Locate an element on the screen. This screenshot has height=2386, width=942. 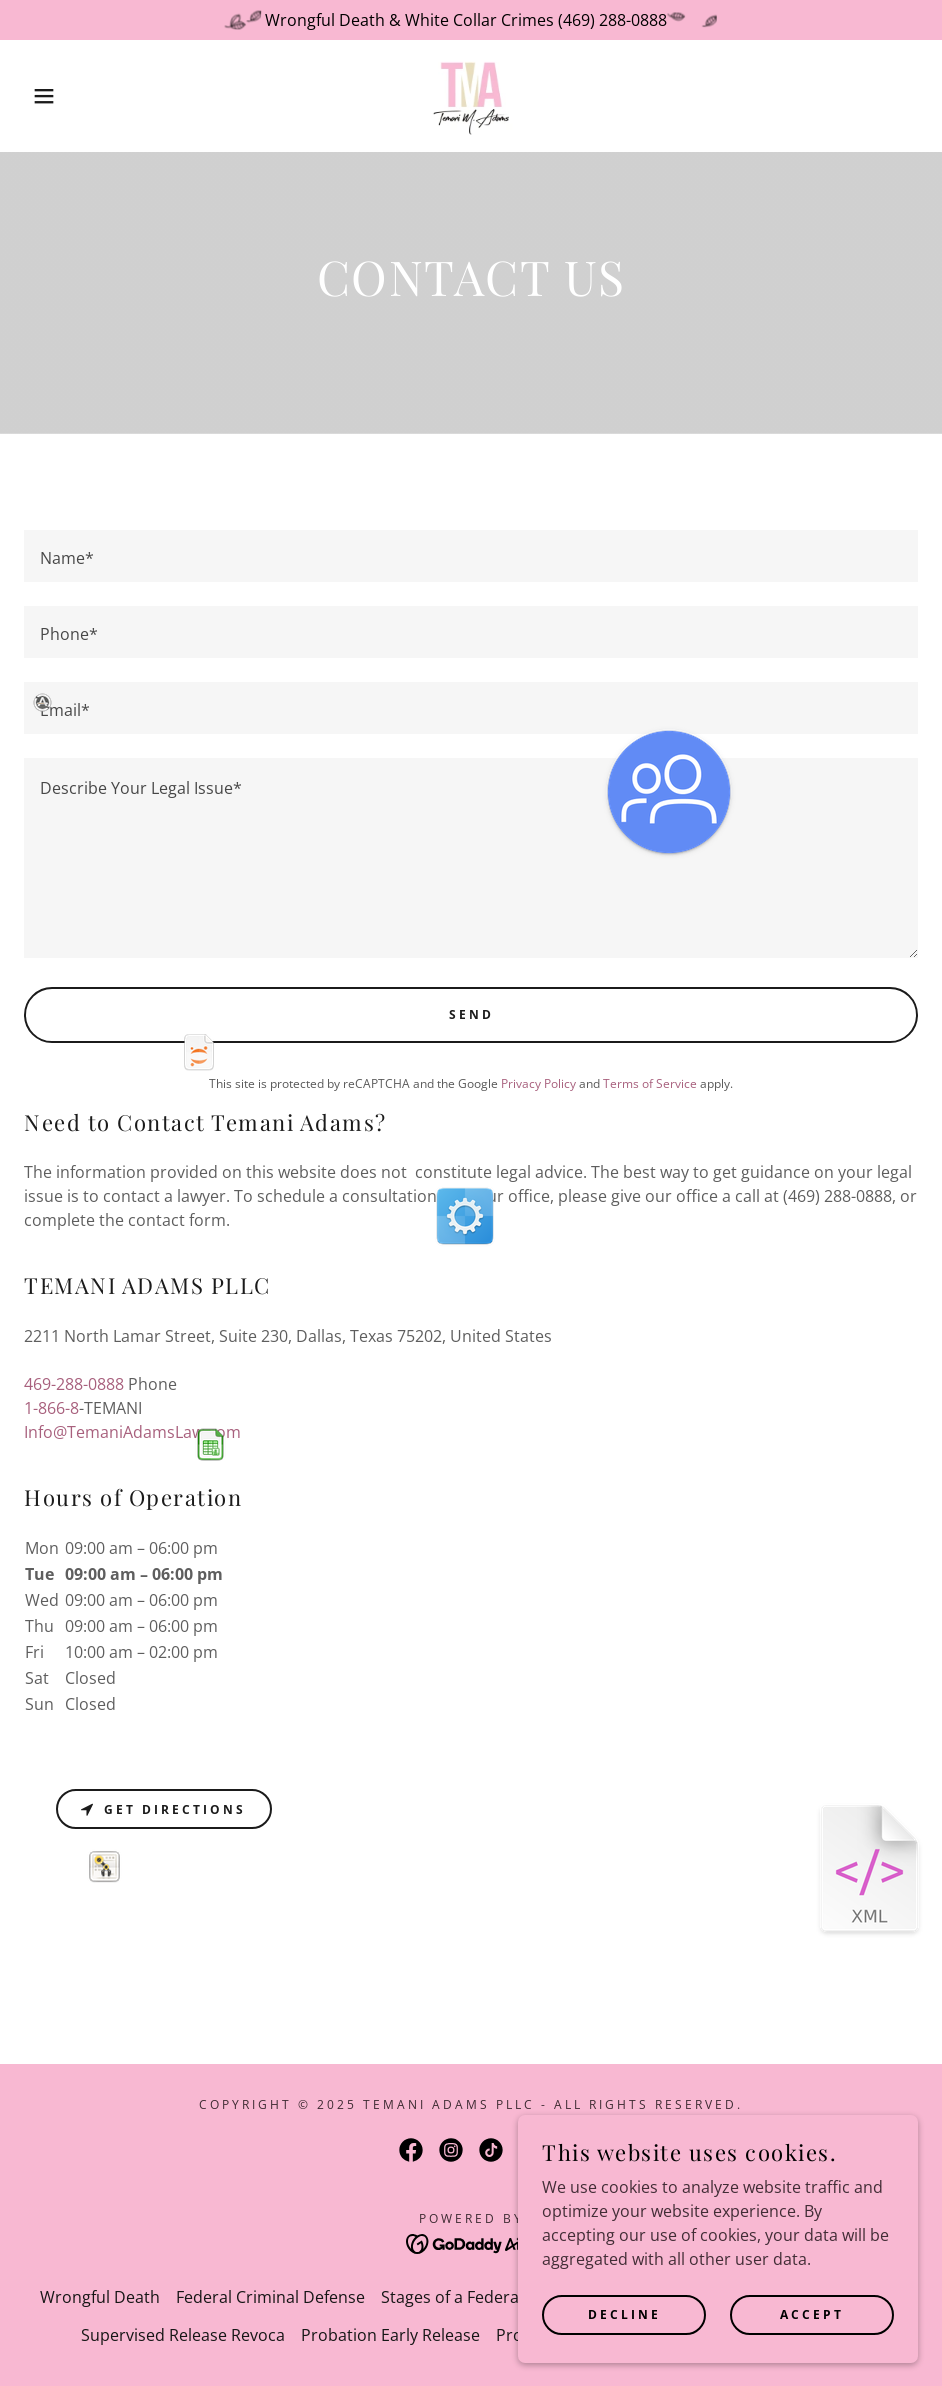
an XML document file is located at coordinates (869, 1870).